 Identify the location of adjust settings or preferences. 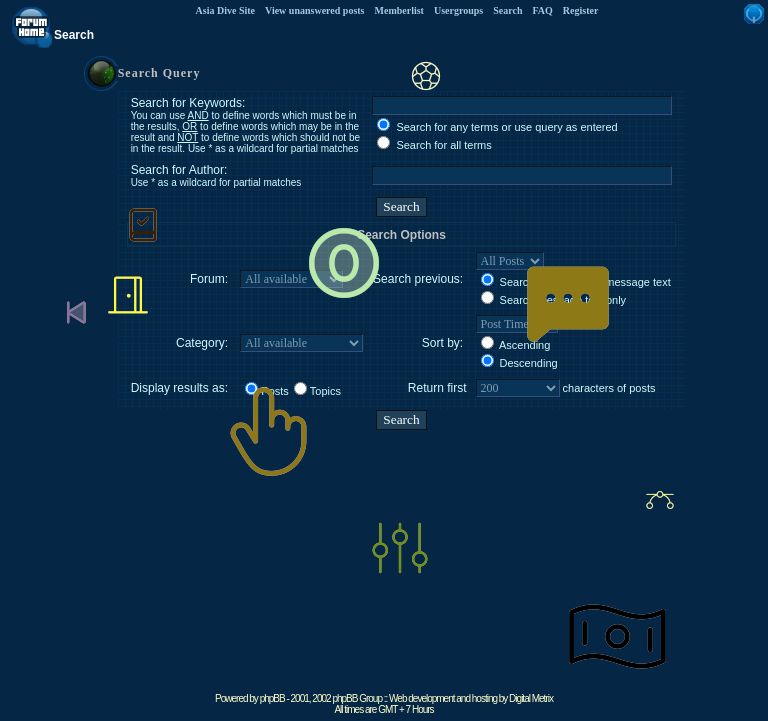
(400, 548).